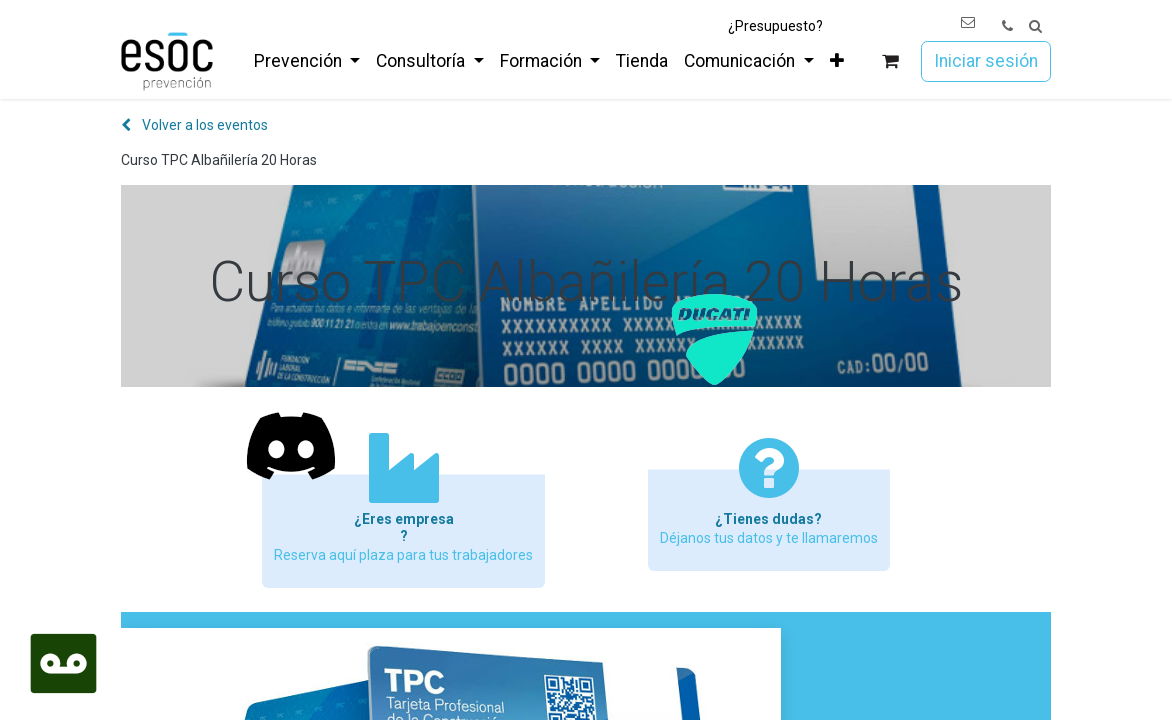 Image resolution: width=1172 pixels, height=720 pixels. I want to click on open Discord app, so click(291, 446).